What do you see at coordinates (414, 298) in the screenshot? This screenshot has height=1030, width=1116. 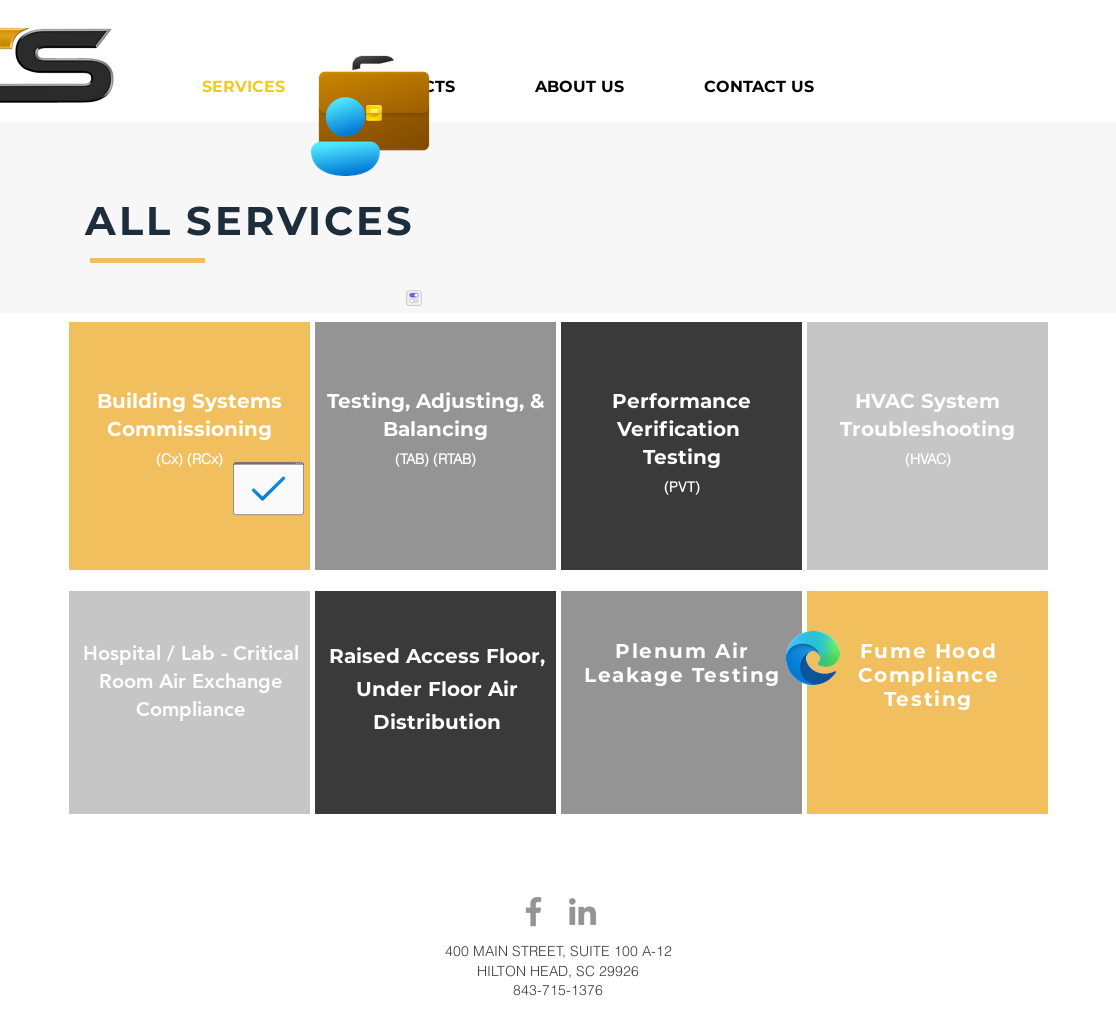 I see `open system settings or preferences` at bounding box center [414, 298].